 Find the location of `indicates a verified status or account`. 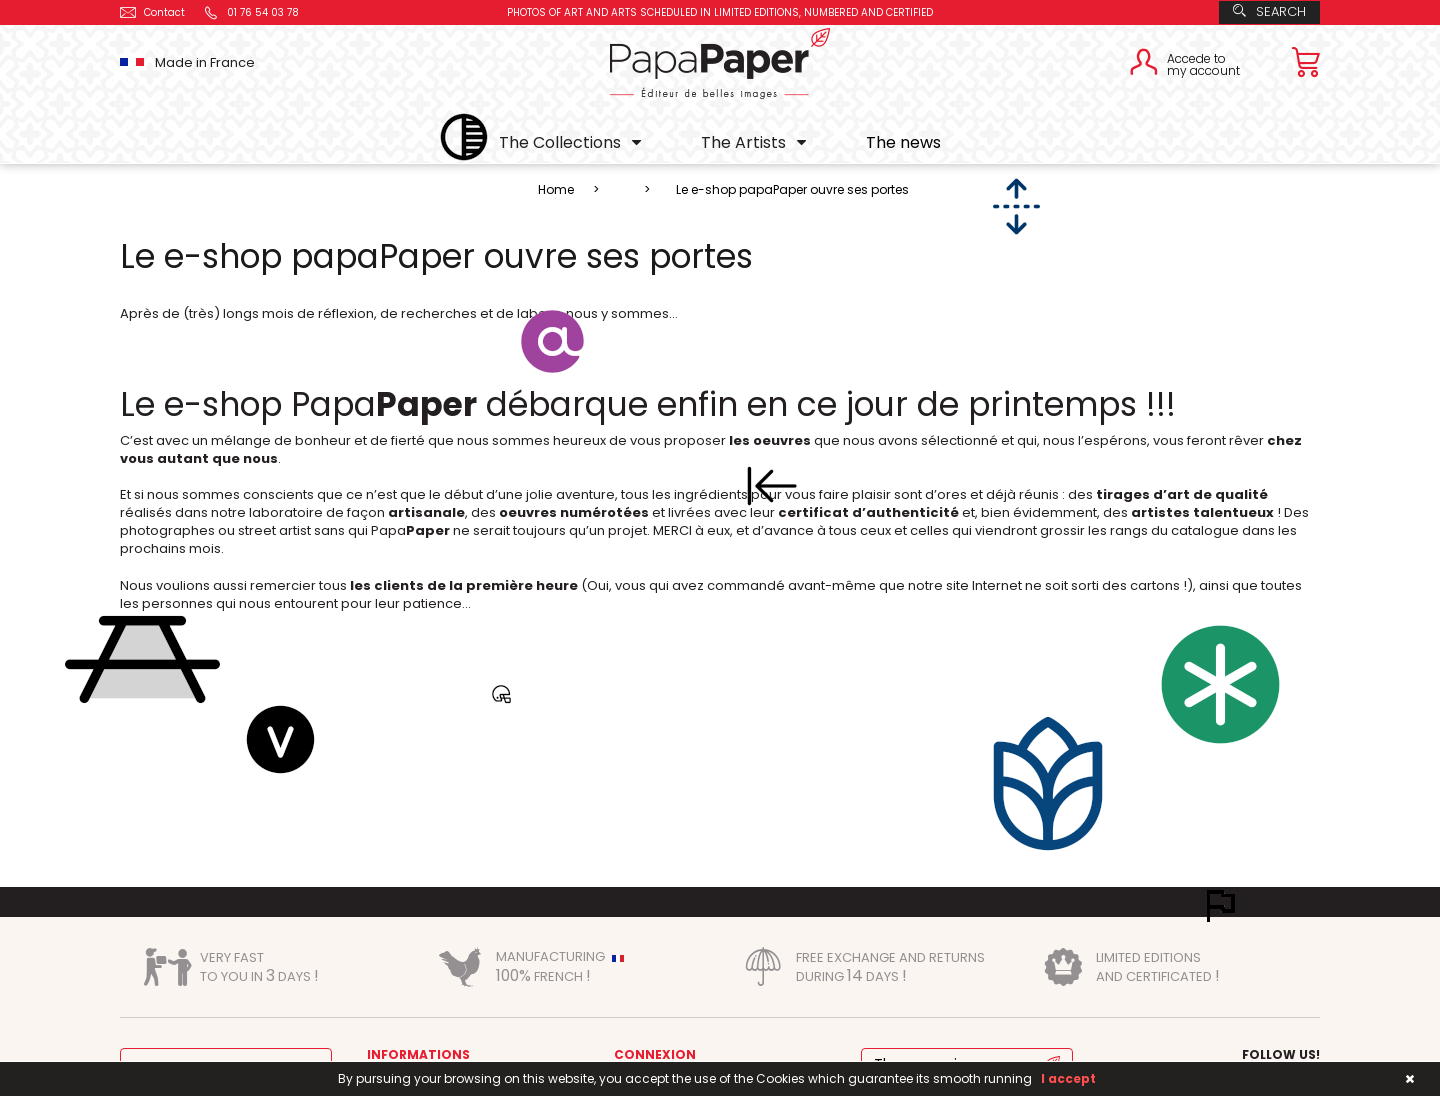

indicates a verified status or account is located at coordinates (280, 739).